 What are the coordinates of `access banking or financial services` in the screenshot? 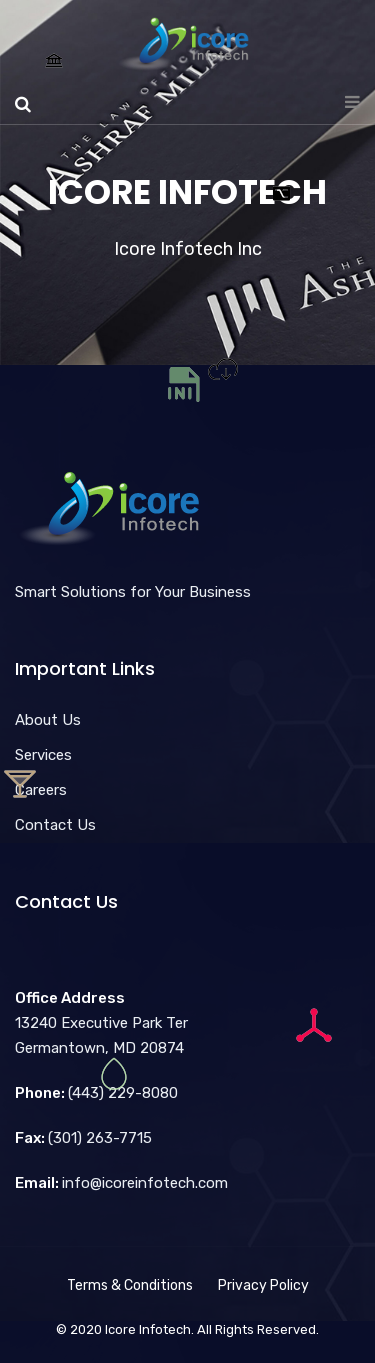 It's located at (54, 61).